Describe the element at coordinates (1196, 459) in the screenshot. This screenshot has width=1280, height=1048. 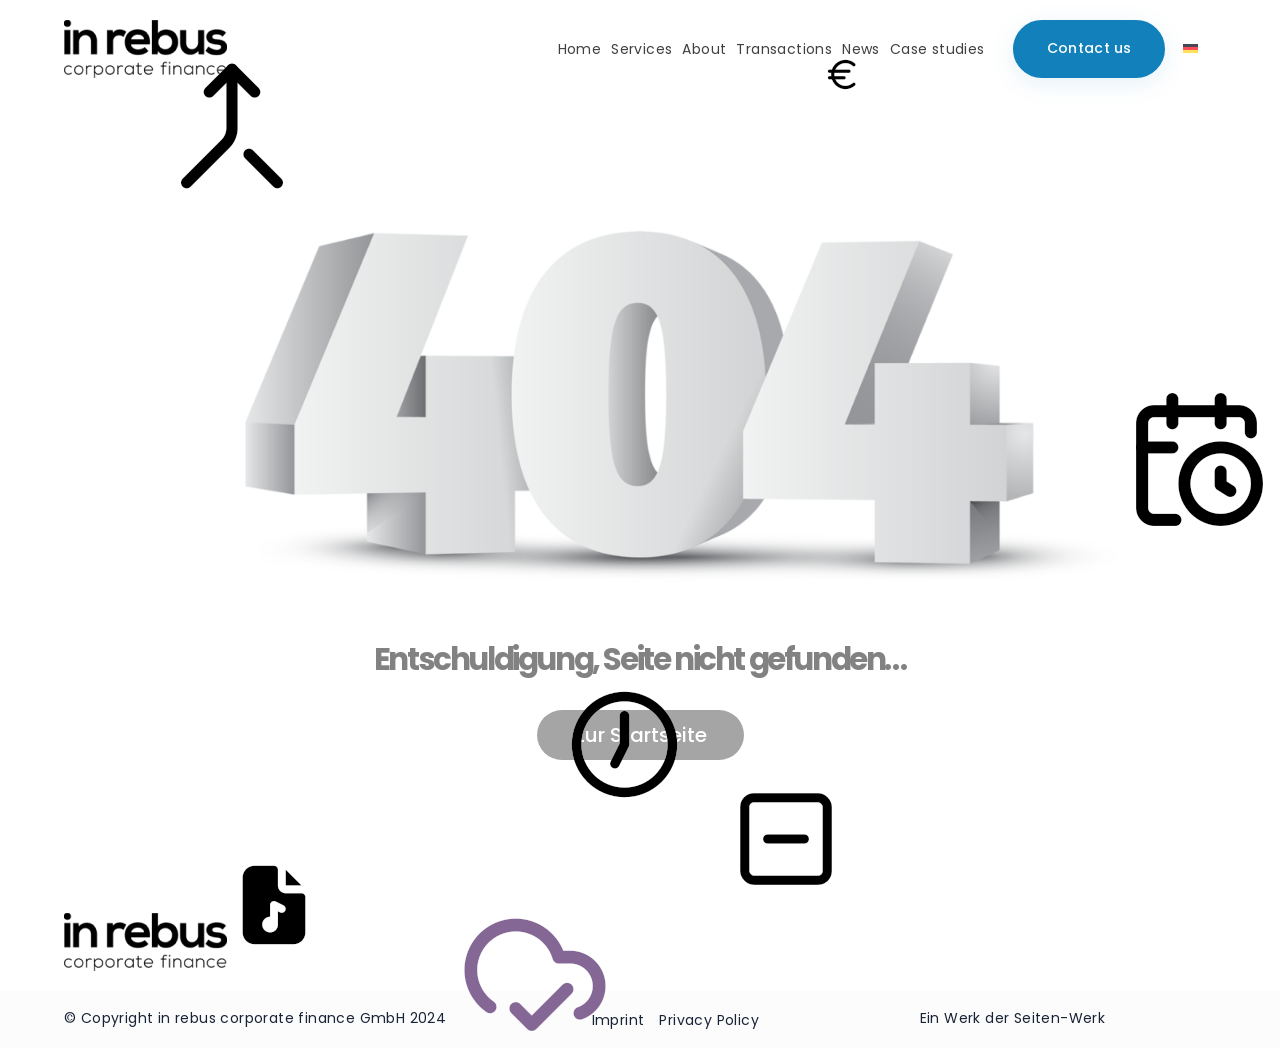
I see `schedule an event or appointment` at that location.